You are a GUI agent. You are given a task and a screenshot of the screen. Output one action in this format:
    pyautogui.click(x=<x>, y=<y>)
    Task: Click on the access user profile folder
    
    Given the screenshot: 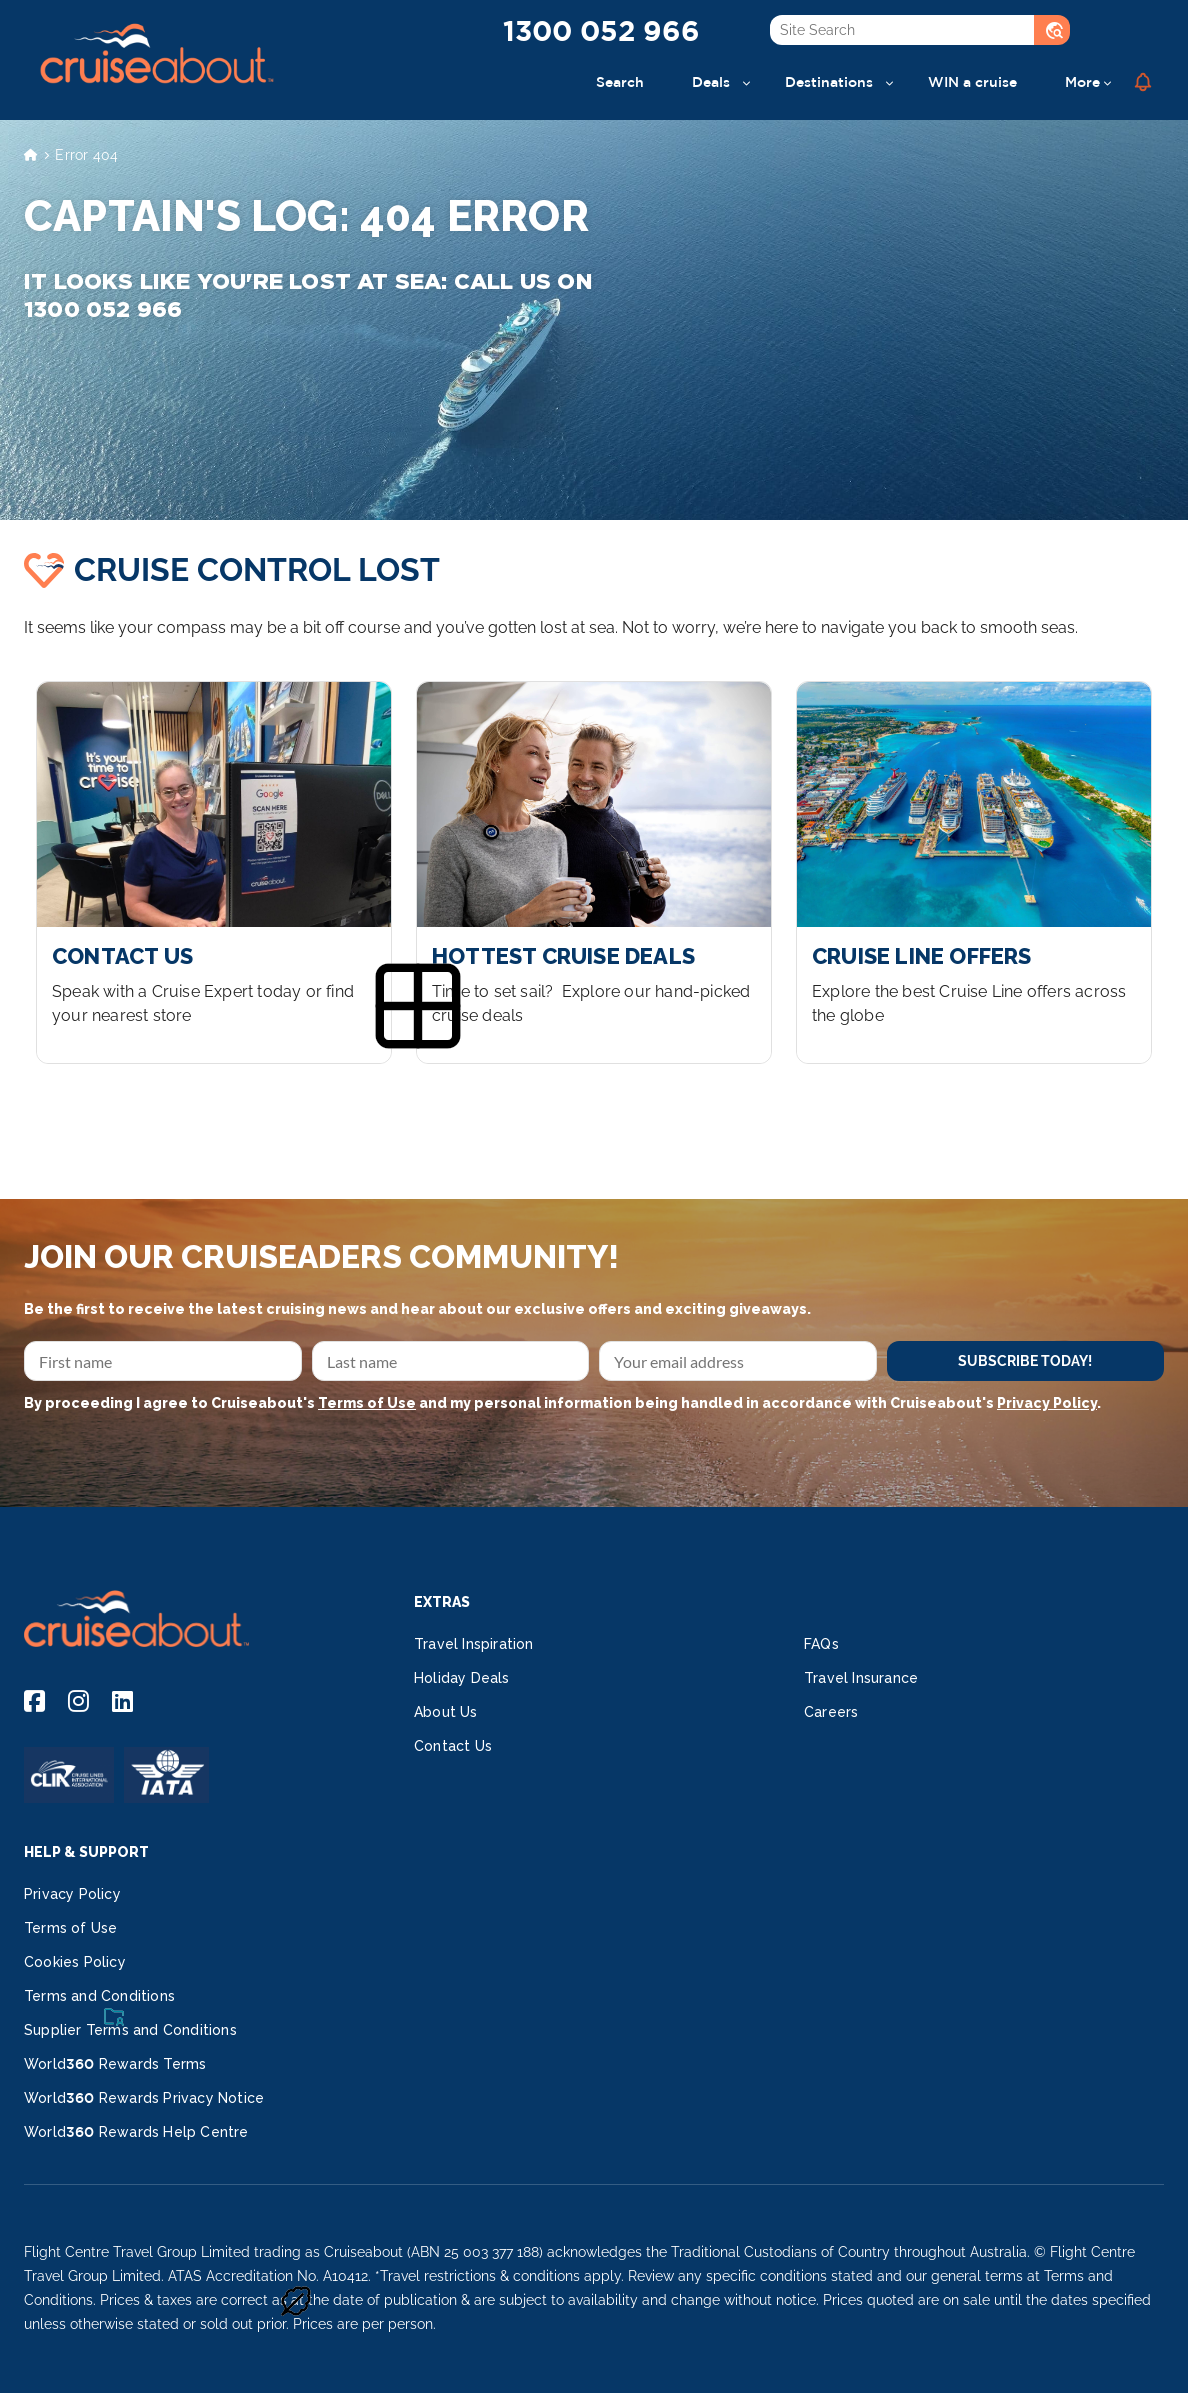 What is the action you would take?
    pyautogui.click(x=114, y=2016)
    